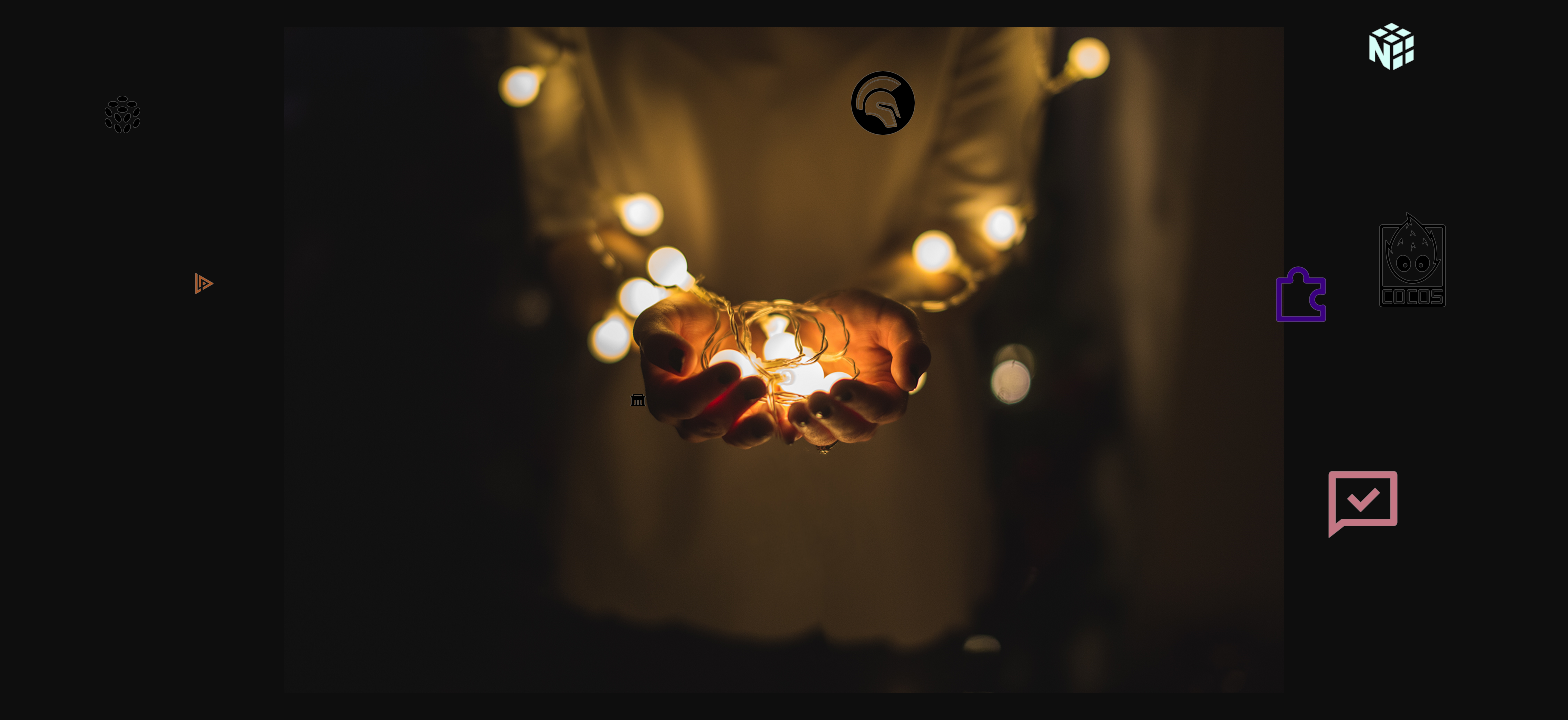 The height and width of the screenshot is (720, 1568). I want to click on access government services, so click(638, 400).